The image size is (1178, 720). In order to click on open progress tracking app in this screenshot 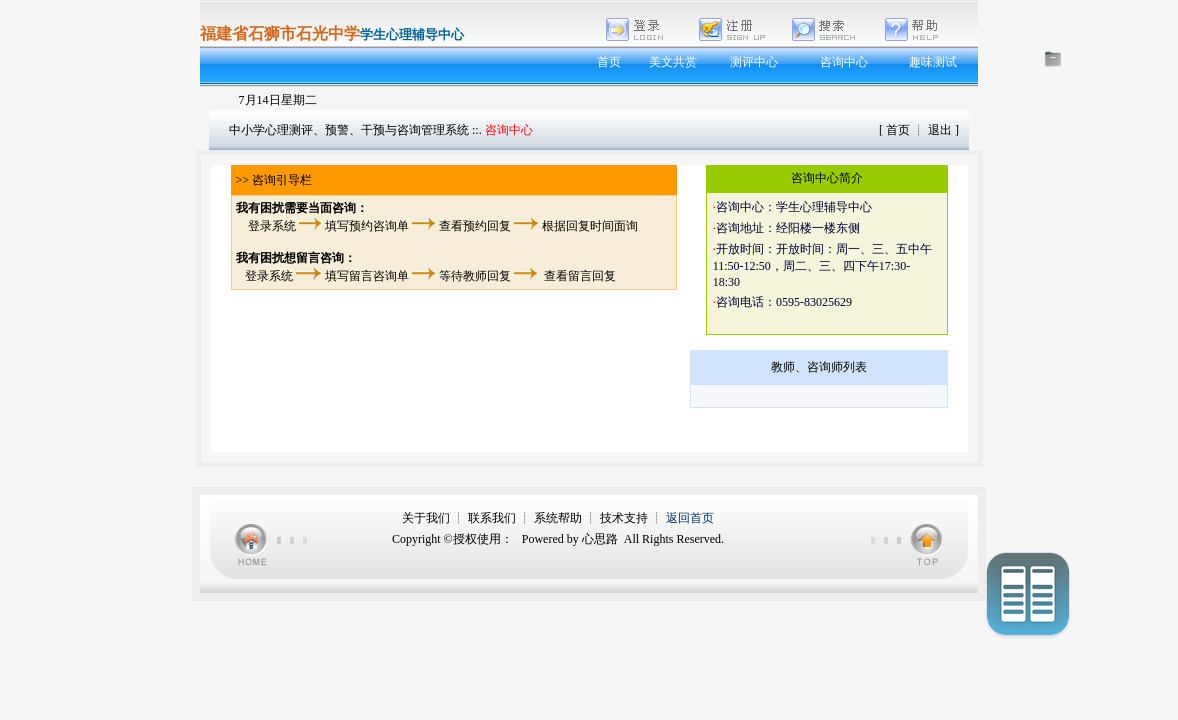, I will do `click(1028, 594)`.